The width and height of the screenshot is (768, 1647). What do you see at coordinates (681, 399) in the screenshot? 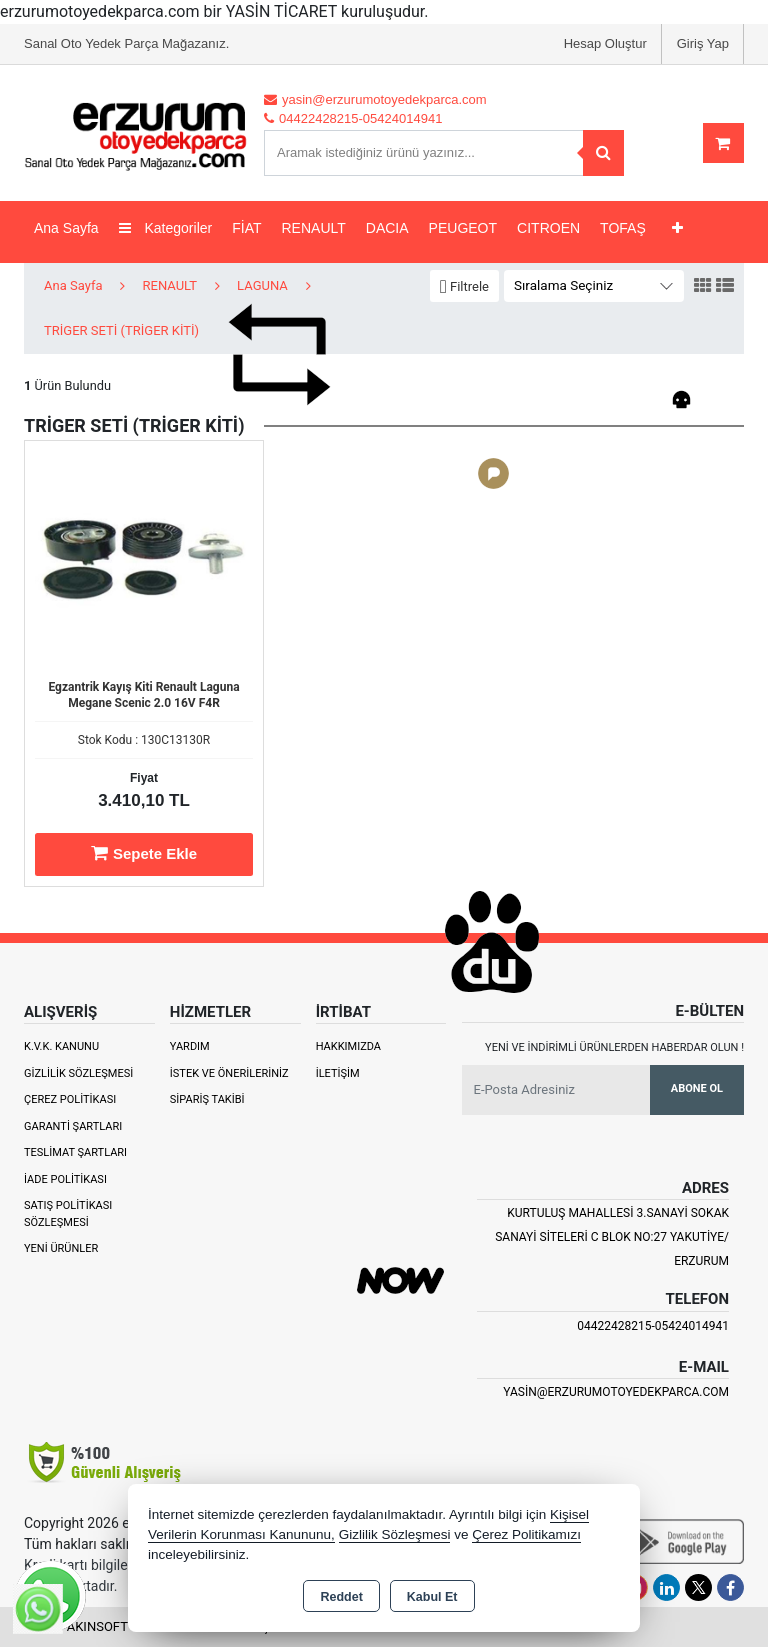
I see `indicates dangerous or harmful content` at bounding box center [681, 399].